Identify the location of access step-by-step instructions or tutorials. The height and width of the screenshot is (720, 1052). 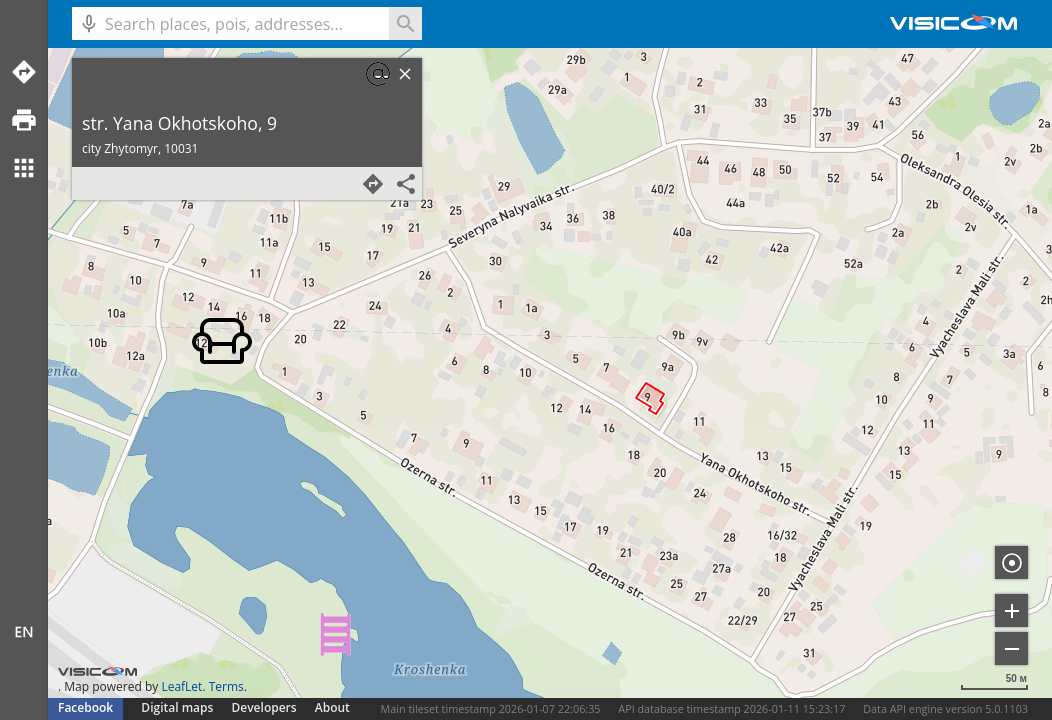
(335, 634).